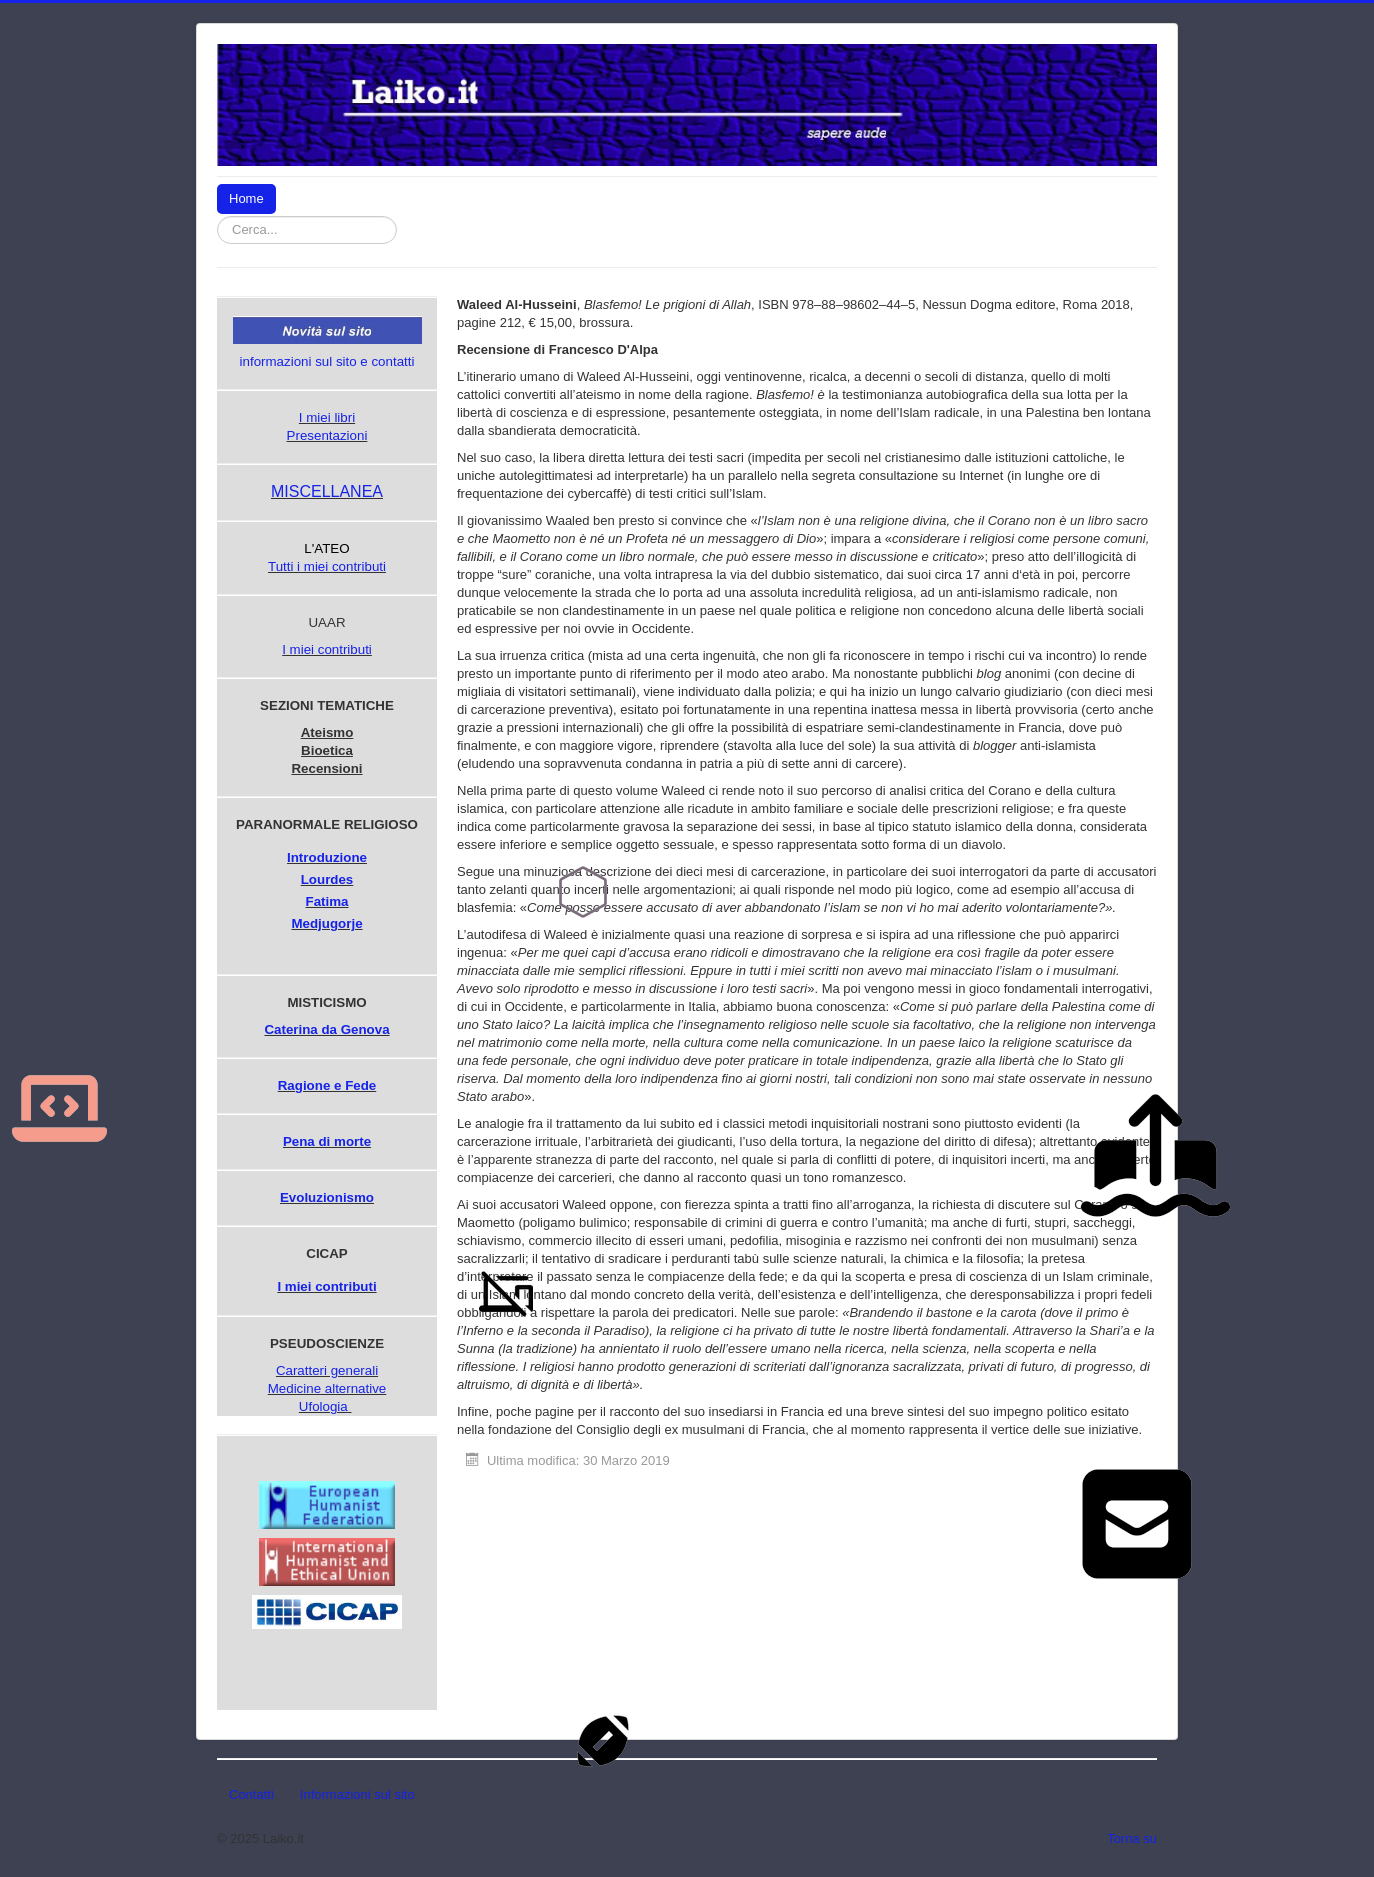  What do you see at coordinates (583, 892) in the screenshot?
I see `indicates a hexagonal category or shape tool` at bounding box center [583, 892].